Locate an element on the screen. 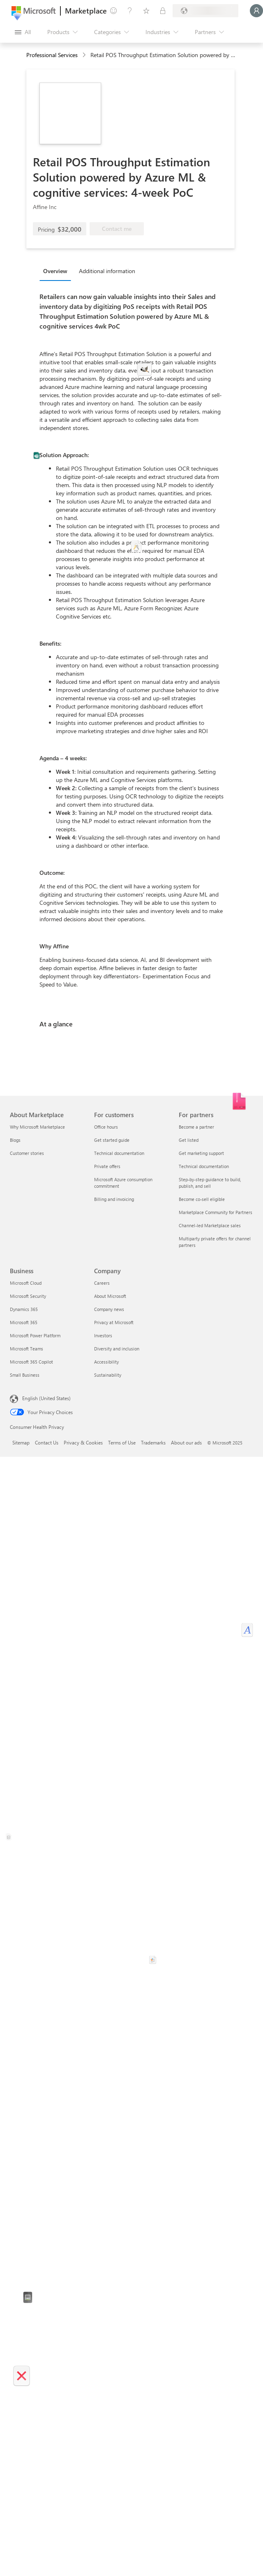 The width and height of the screenshot is (263, 2576). open a presentation file is located at coordinates (152, 1960).